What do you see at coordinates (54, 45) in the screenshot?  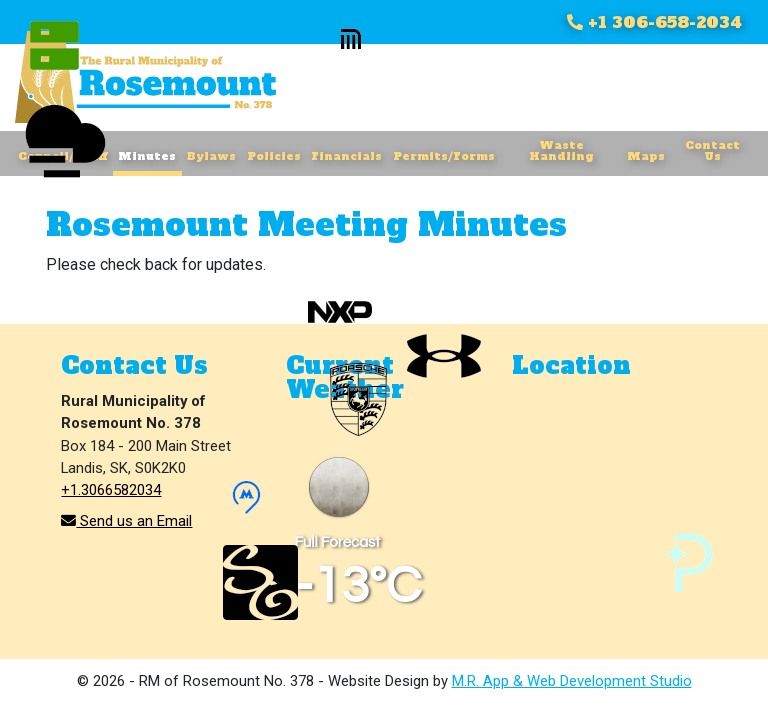 I see `access server settings or management` at bounding box center [54, 45].